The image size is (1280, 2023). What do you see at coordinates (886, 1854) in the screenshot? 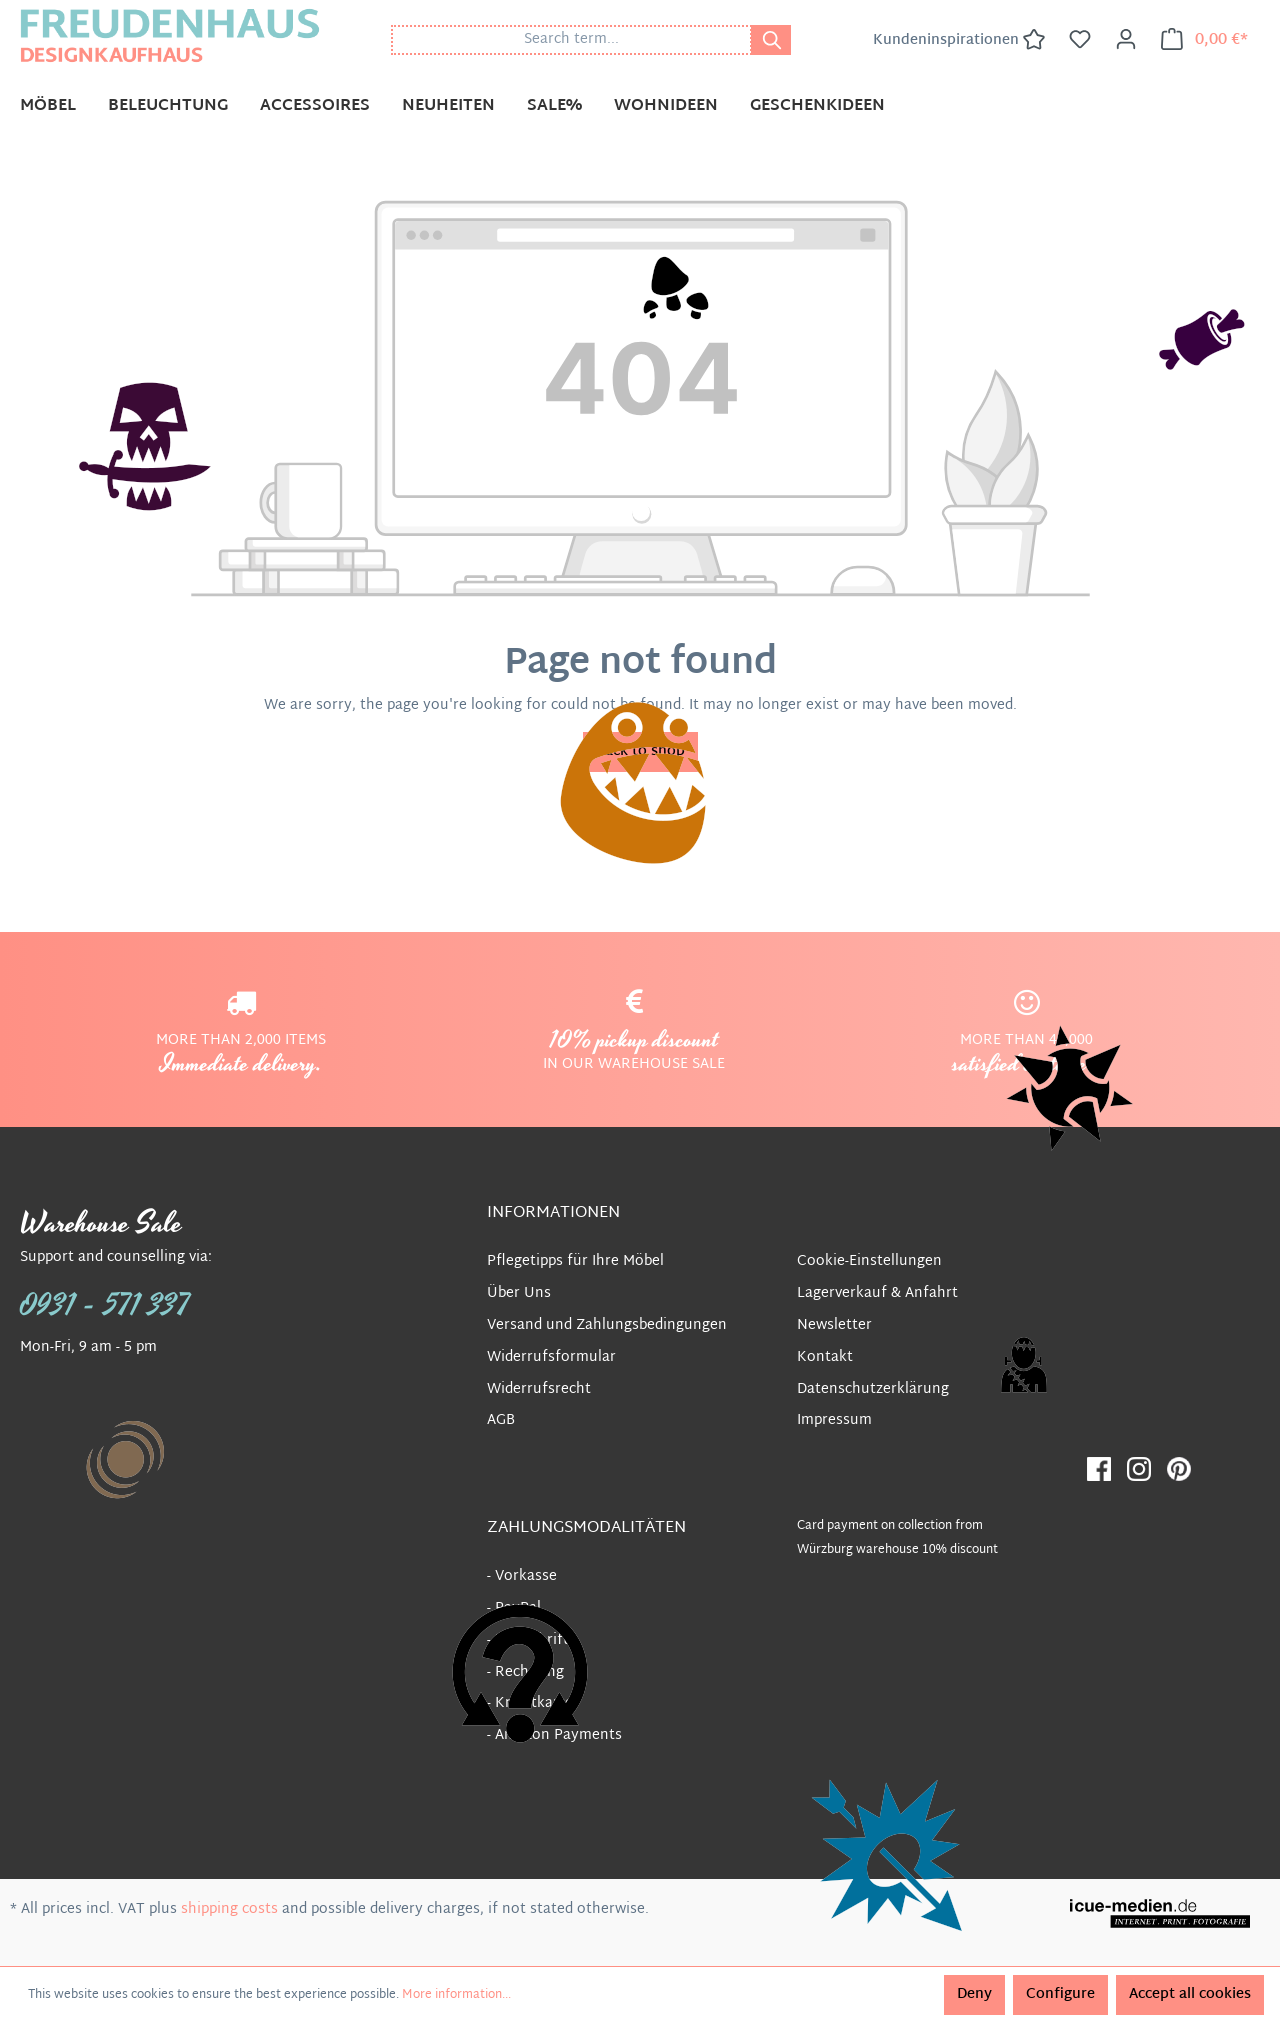
I see `search with enhanced or powerful results` at bounding box center [886, 1854].